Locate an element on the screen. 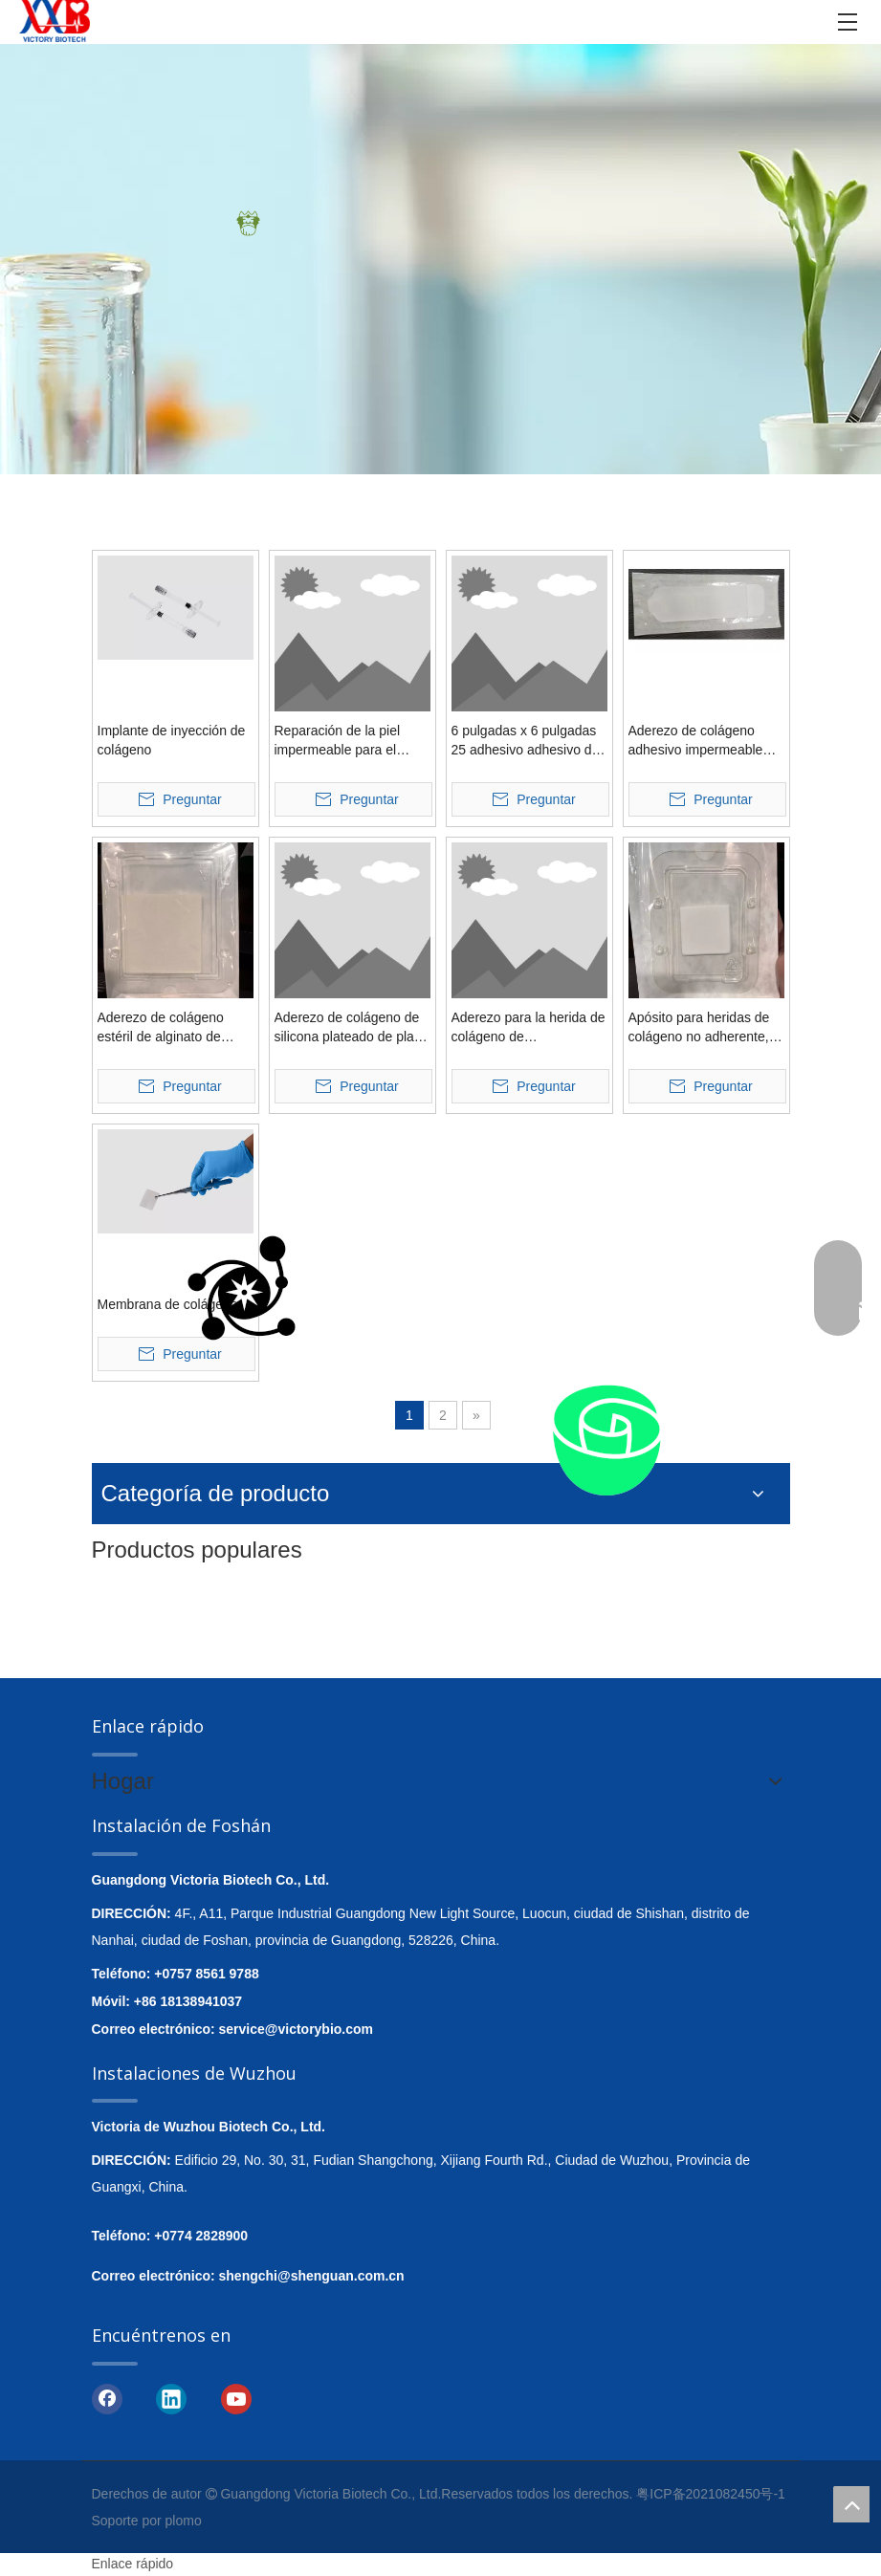 The image size is (881, 2576). select the old king character or unit is located at coordinates (248, 223).